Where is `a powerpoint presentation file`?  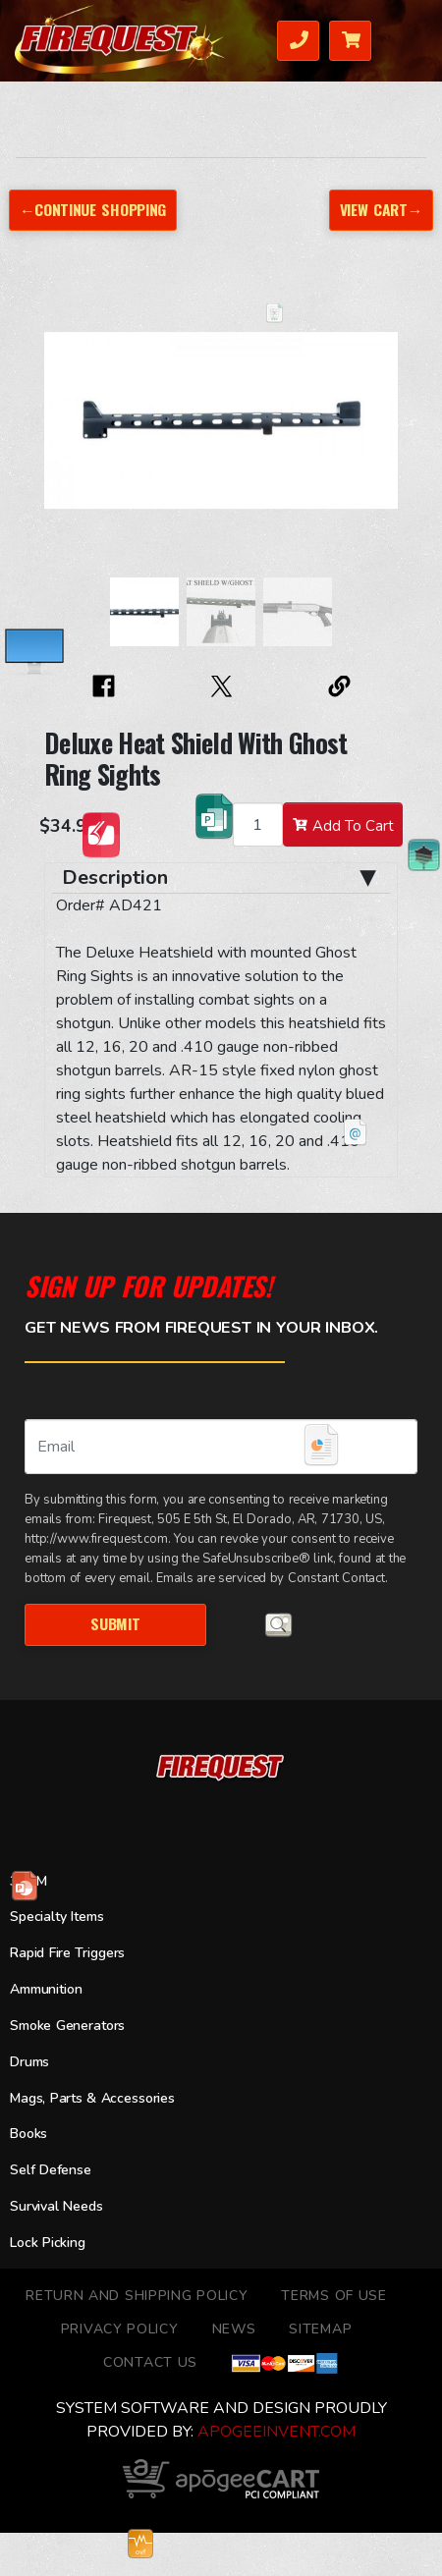 a powerpoint presentation file is located at coordinates (25, 1886).